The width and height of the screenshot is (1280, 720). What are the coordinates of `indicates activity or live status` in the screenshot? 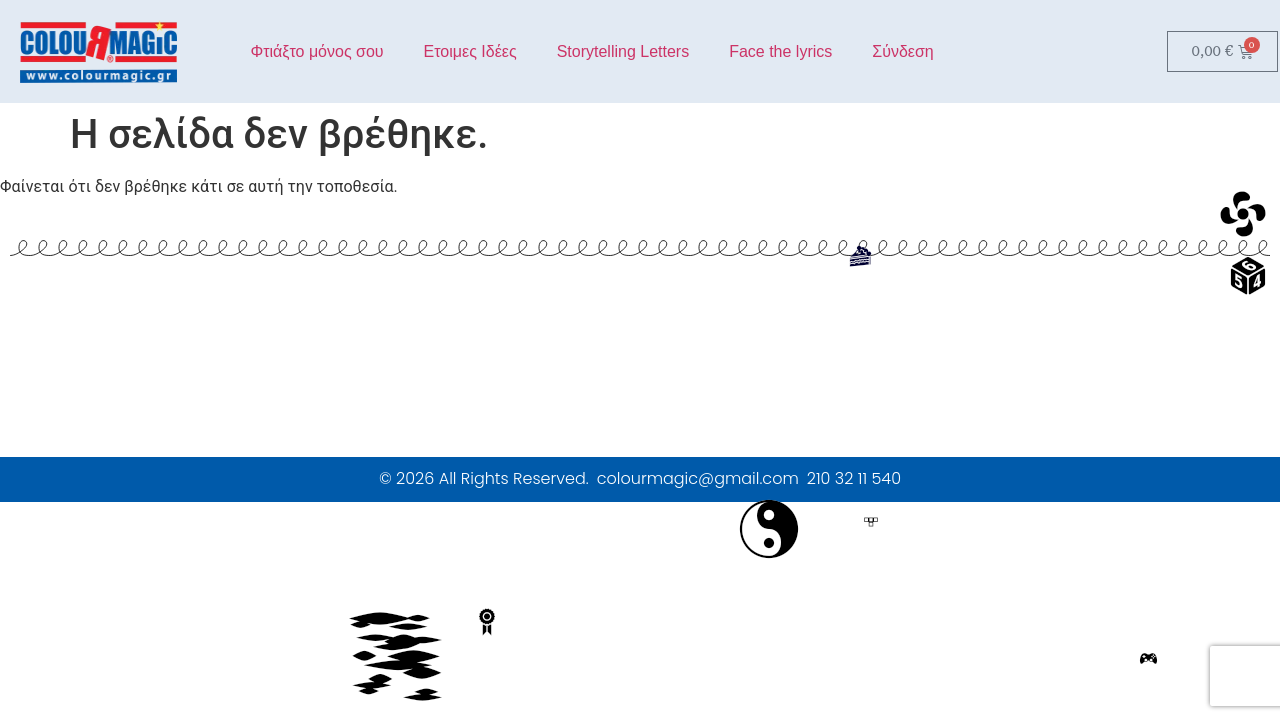 It's located at (1243, 214).